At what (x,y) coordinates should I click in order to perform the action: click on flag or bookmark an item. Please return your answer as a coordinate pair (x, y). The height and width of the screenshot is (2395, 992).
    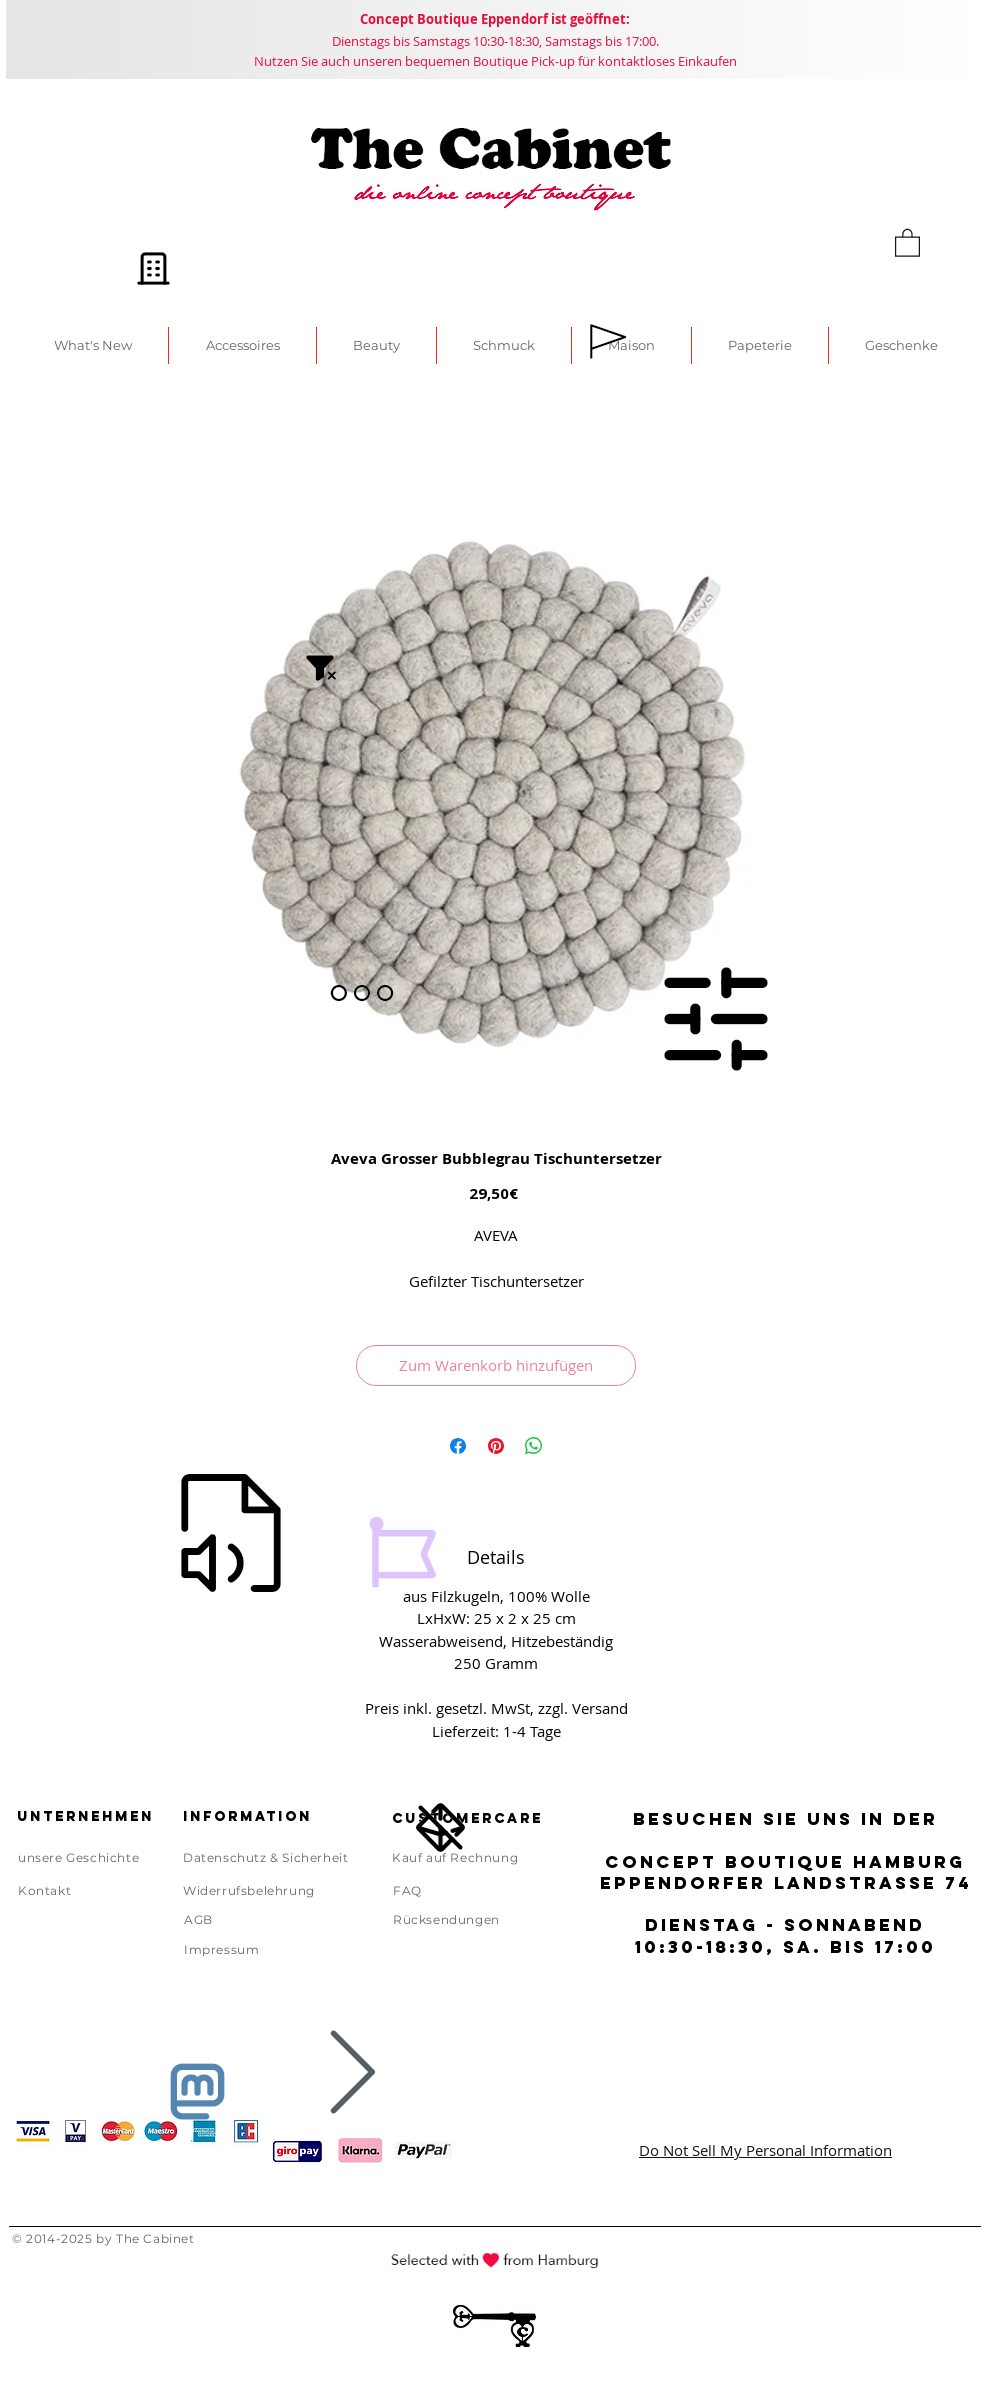
    Looking at the image, I should click on (604, 341).